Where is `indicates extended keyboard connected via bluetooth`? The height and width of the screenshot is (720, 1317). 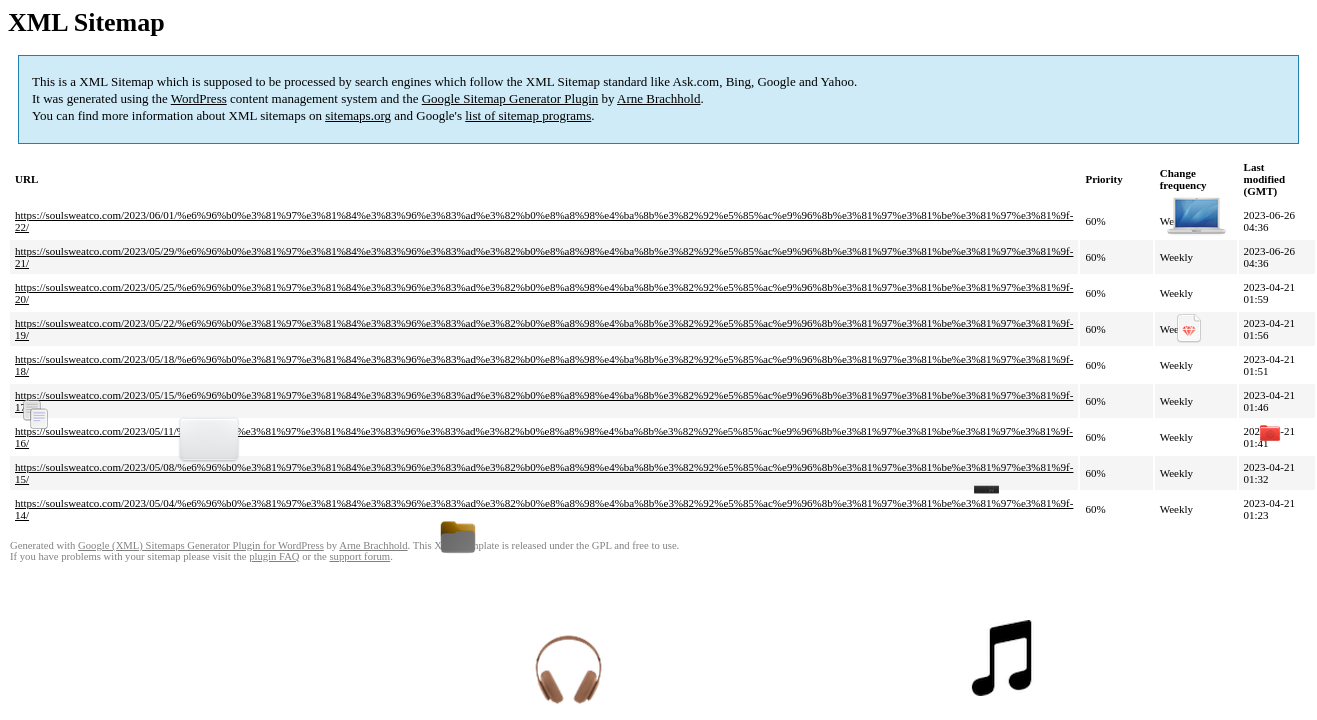
indicates extended keyboard connected via bluetooth is located at coordinates (986, 489).